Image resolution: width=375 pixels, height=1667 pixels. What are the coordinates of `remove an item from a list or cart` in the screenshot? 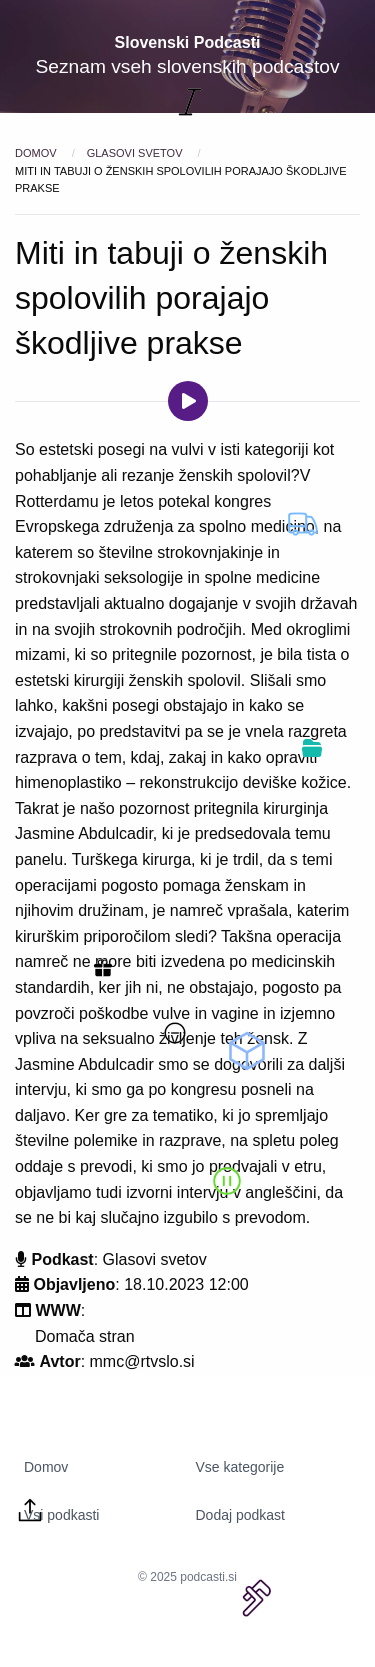 It's located at (175, 1033).